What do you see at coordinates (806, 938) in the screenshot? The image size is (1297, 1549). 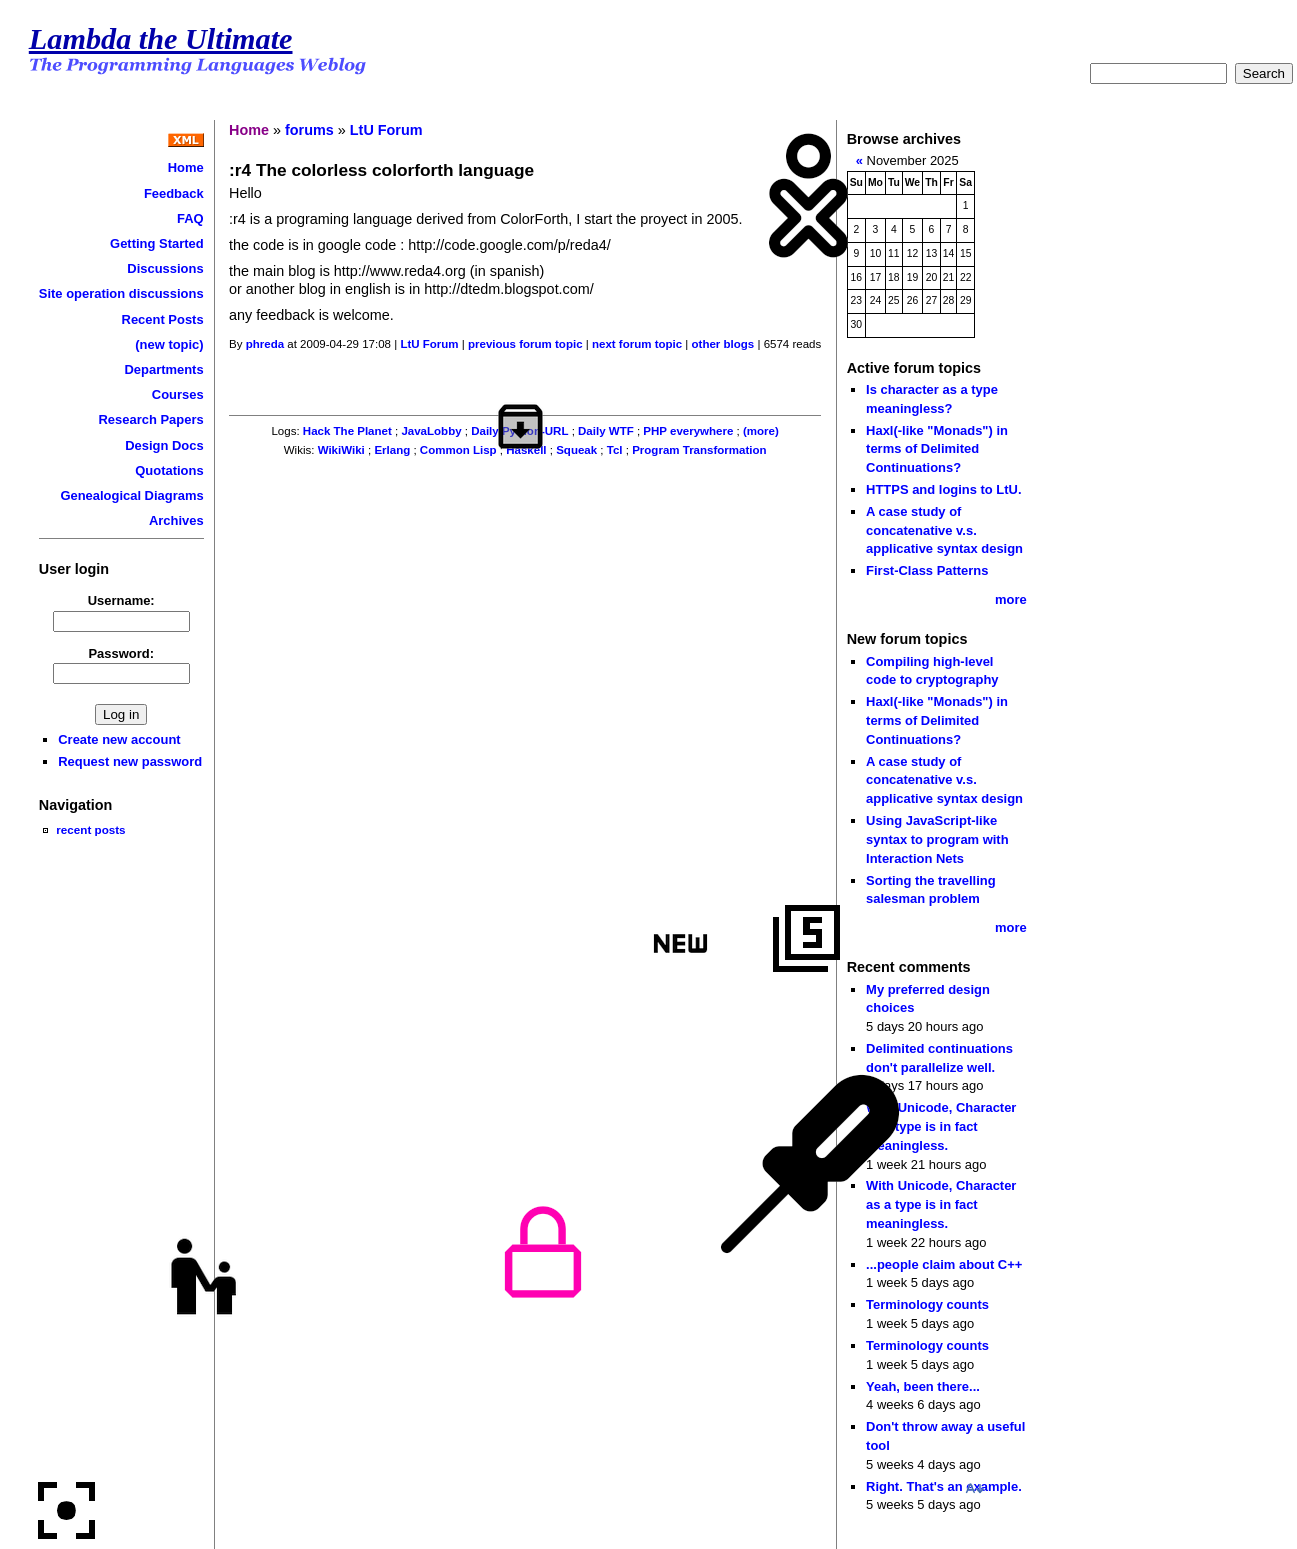 I see `filter or view 5 items` at bounding box center [806, 938].